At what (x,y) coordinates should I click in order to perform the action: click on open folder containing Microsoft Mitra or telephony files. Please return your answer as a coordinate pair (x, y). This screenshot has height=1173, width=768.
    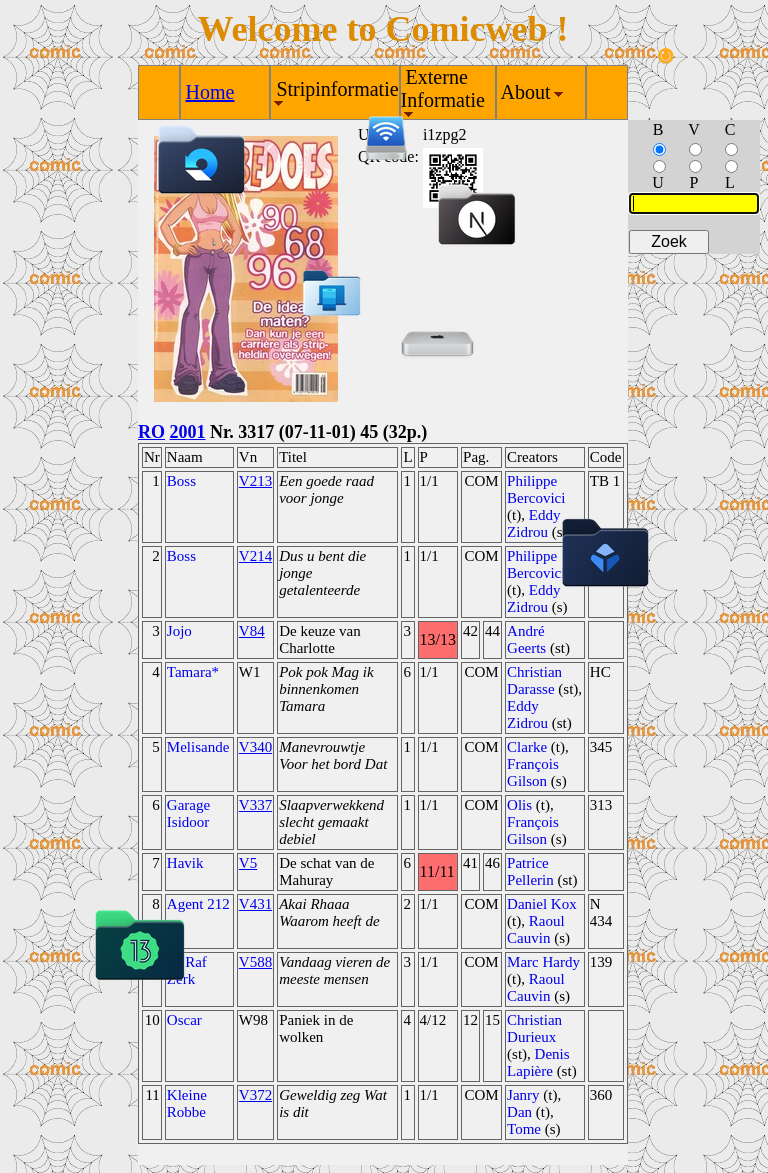
    Looking at the image, I should click on (331, 294).